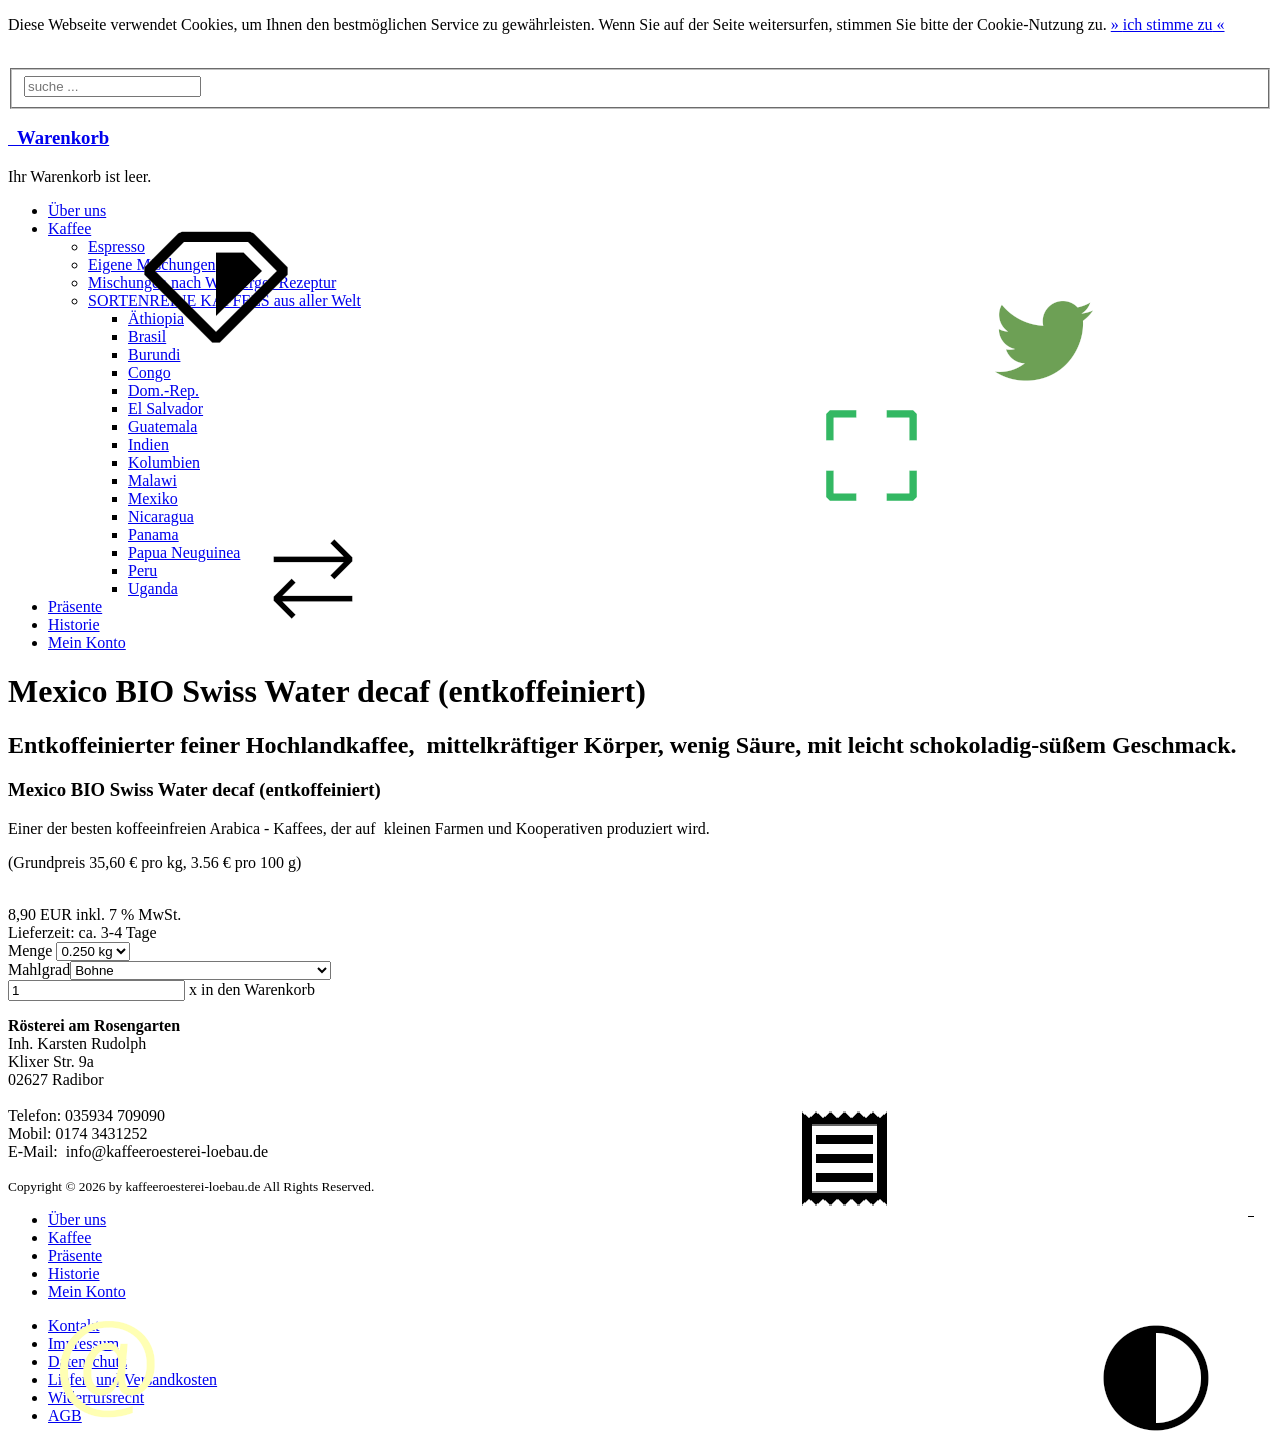  What do you see at coordinates (1044, 340) in the screenshot?
I see `share to Twitter` at bounding box center [1044, 340].